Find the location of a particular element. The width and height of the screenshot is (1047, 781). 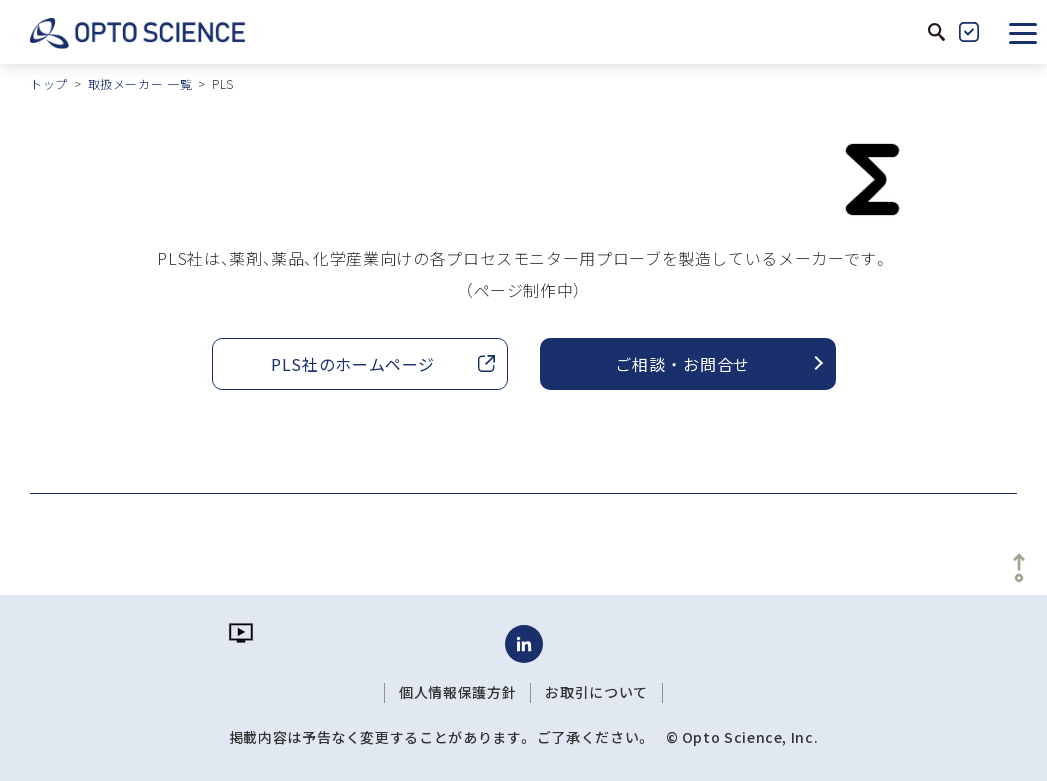

move item up in a list or sequence is located at coordinates (1019, 568).